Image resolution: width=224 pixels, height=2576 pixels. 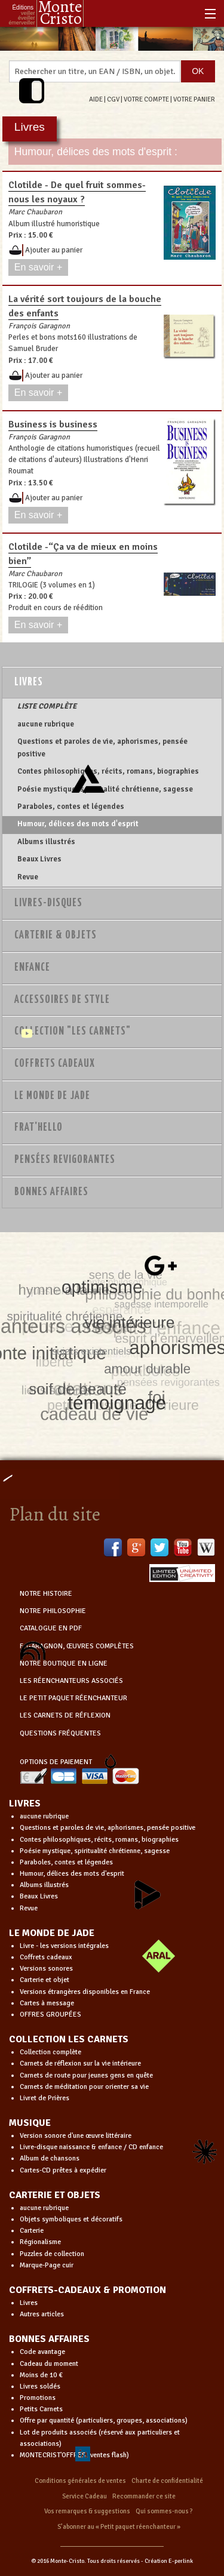 I want to click on open NotebookLM app, so click(x=33, y=1651).